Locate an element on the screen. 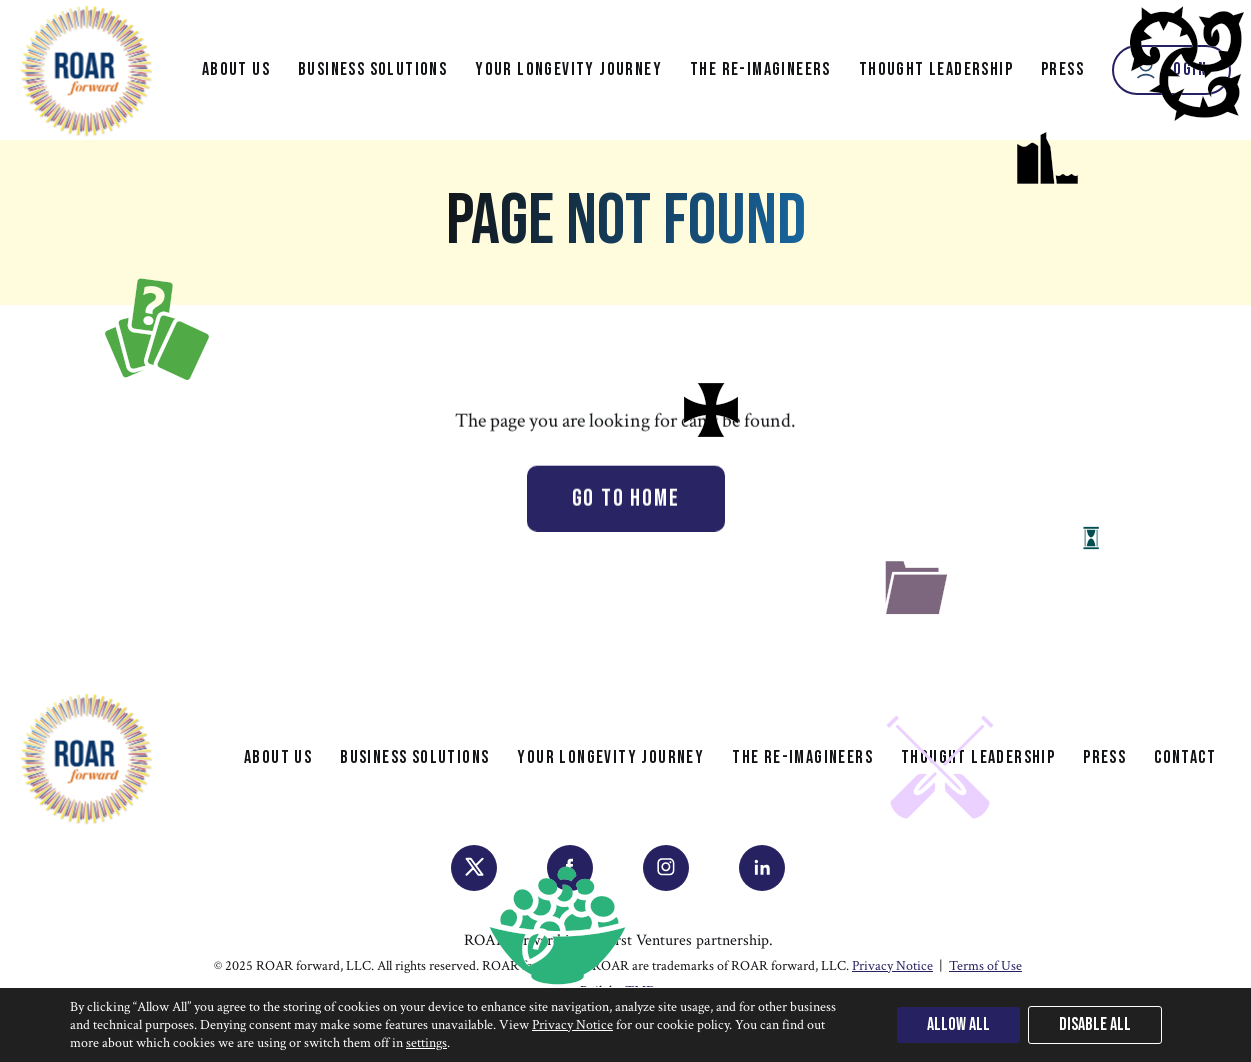 The image size is (1251, 1062). dam or hydroelectric structure in a game interface is located at coordinates (1047, 154).